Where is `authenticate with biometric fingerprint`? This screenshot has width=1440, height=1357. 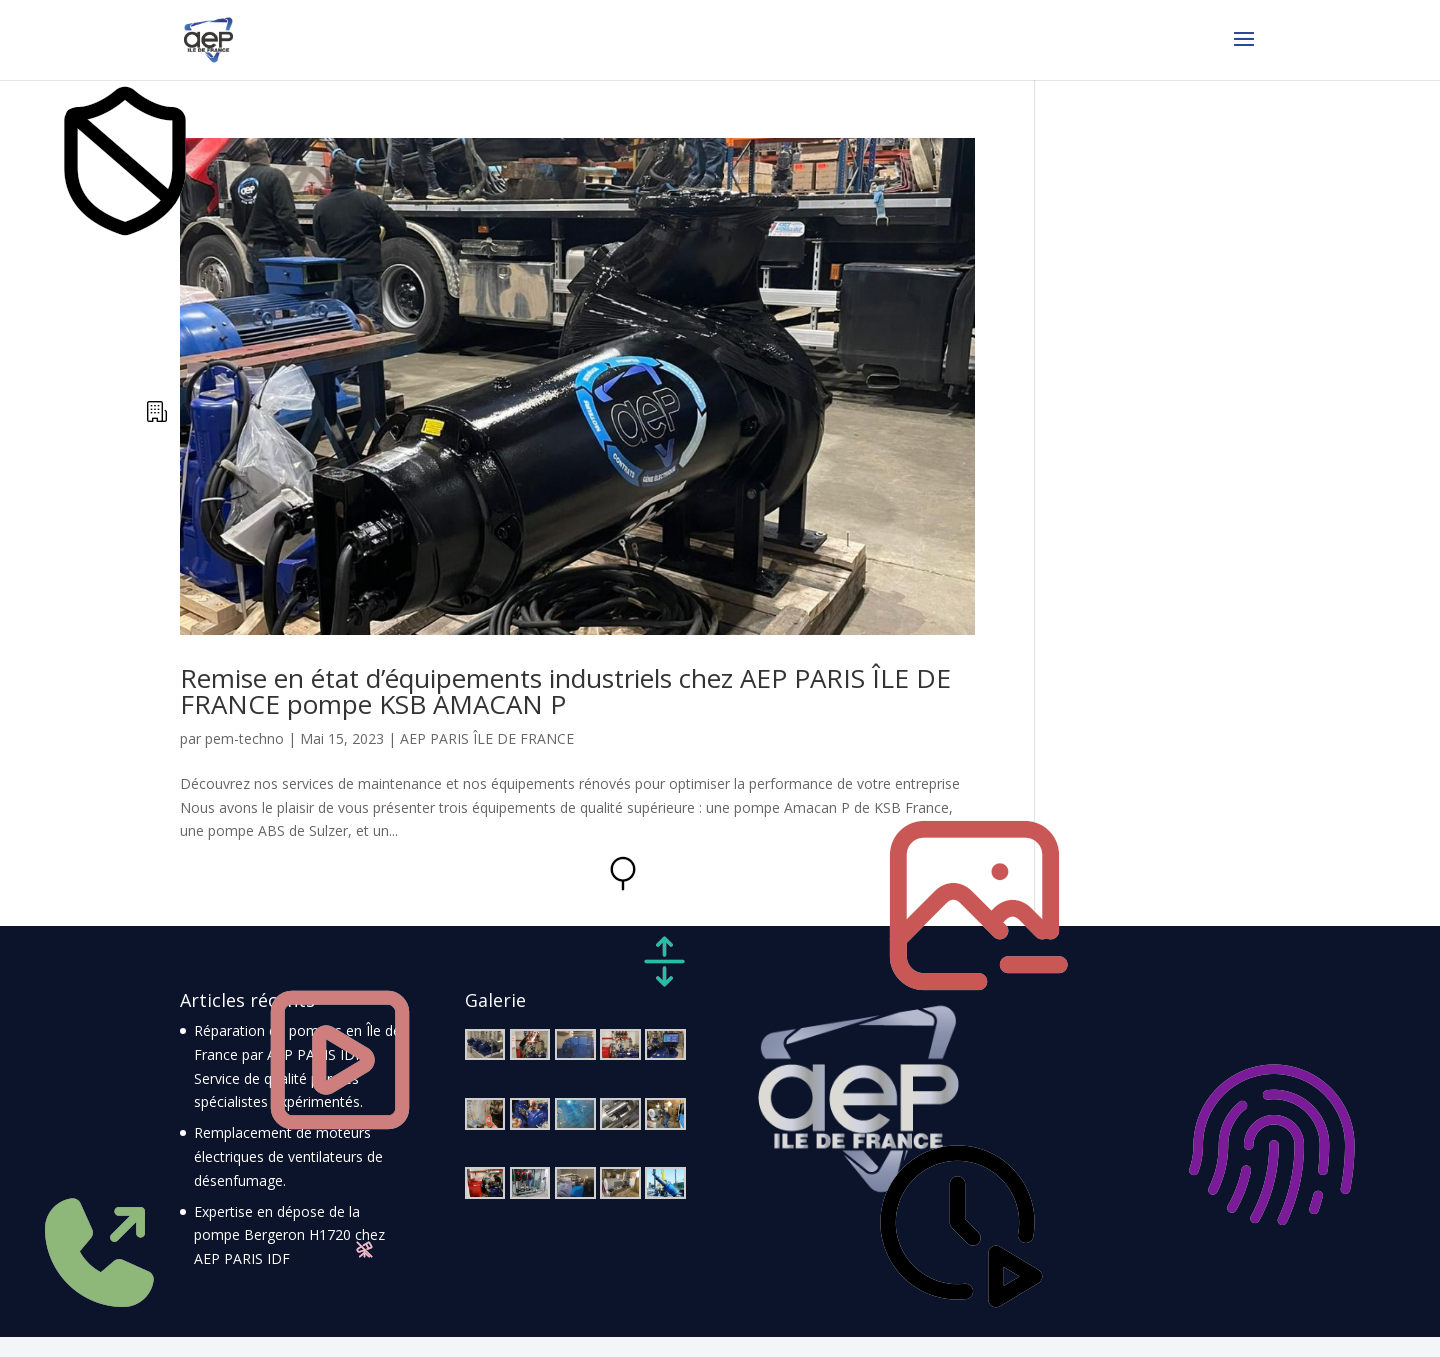
authenticate with biometric fingerprint is located at coordinates (1274, 1145).